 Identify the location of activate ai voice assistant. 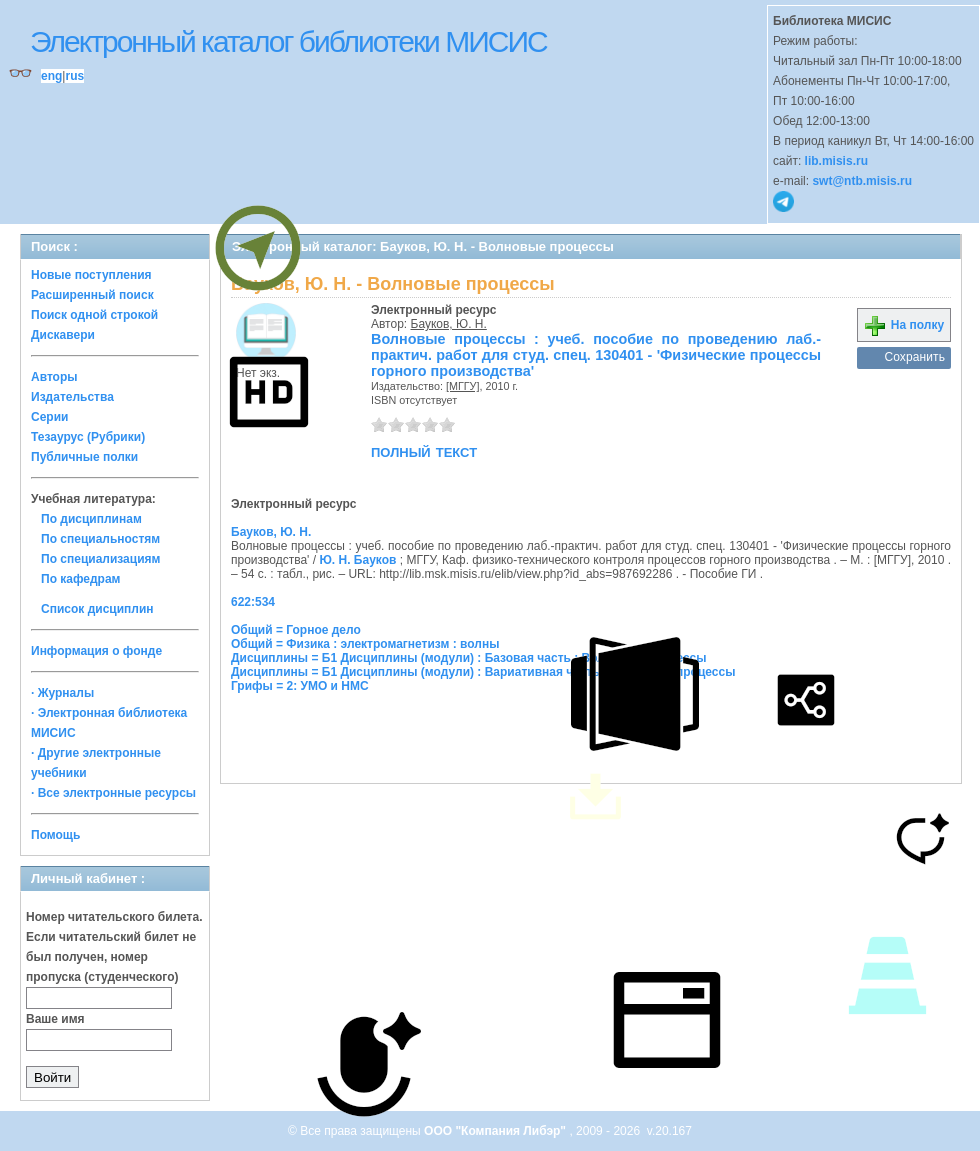
(364, 1069).